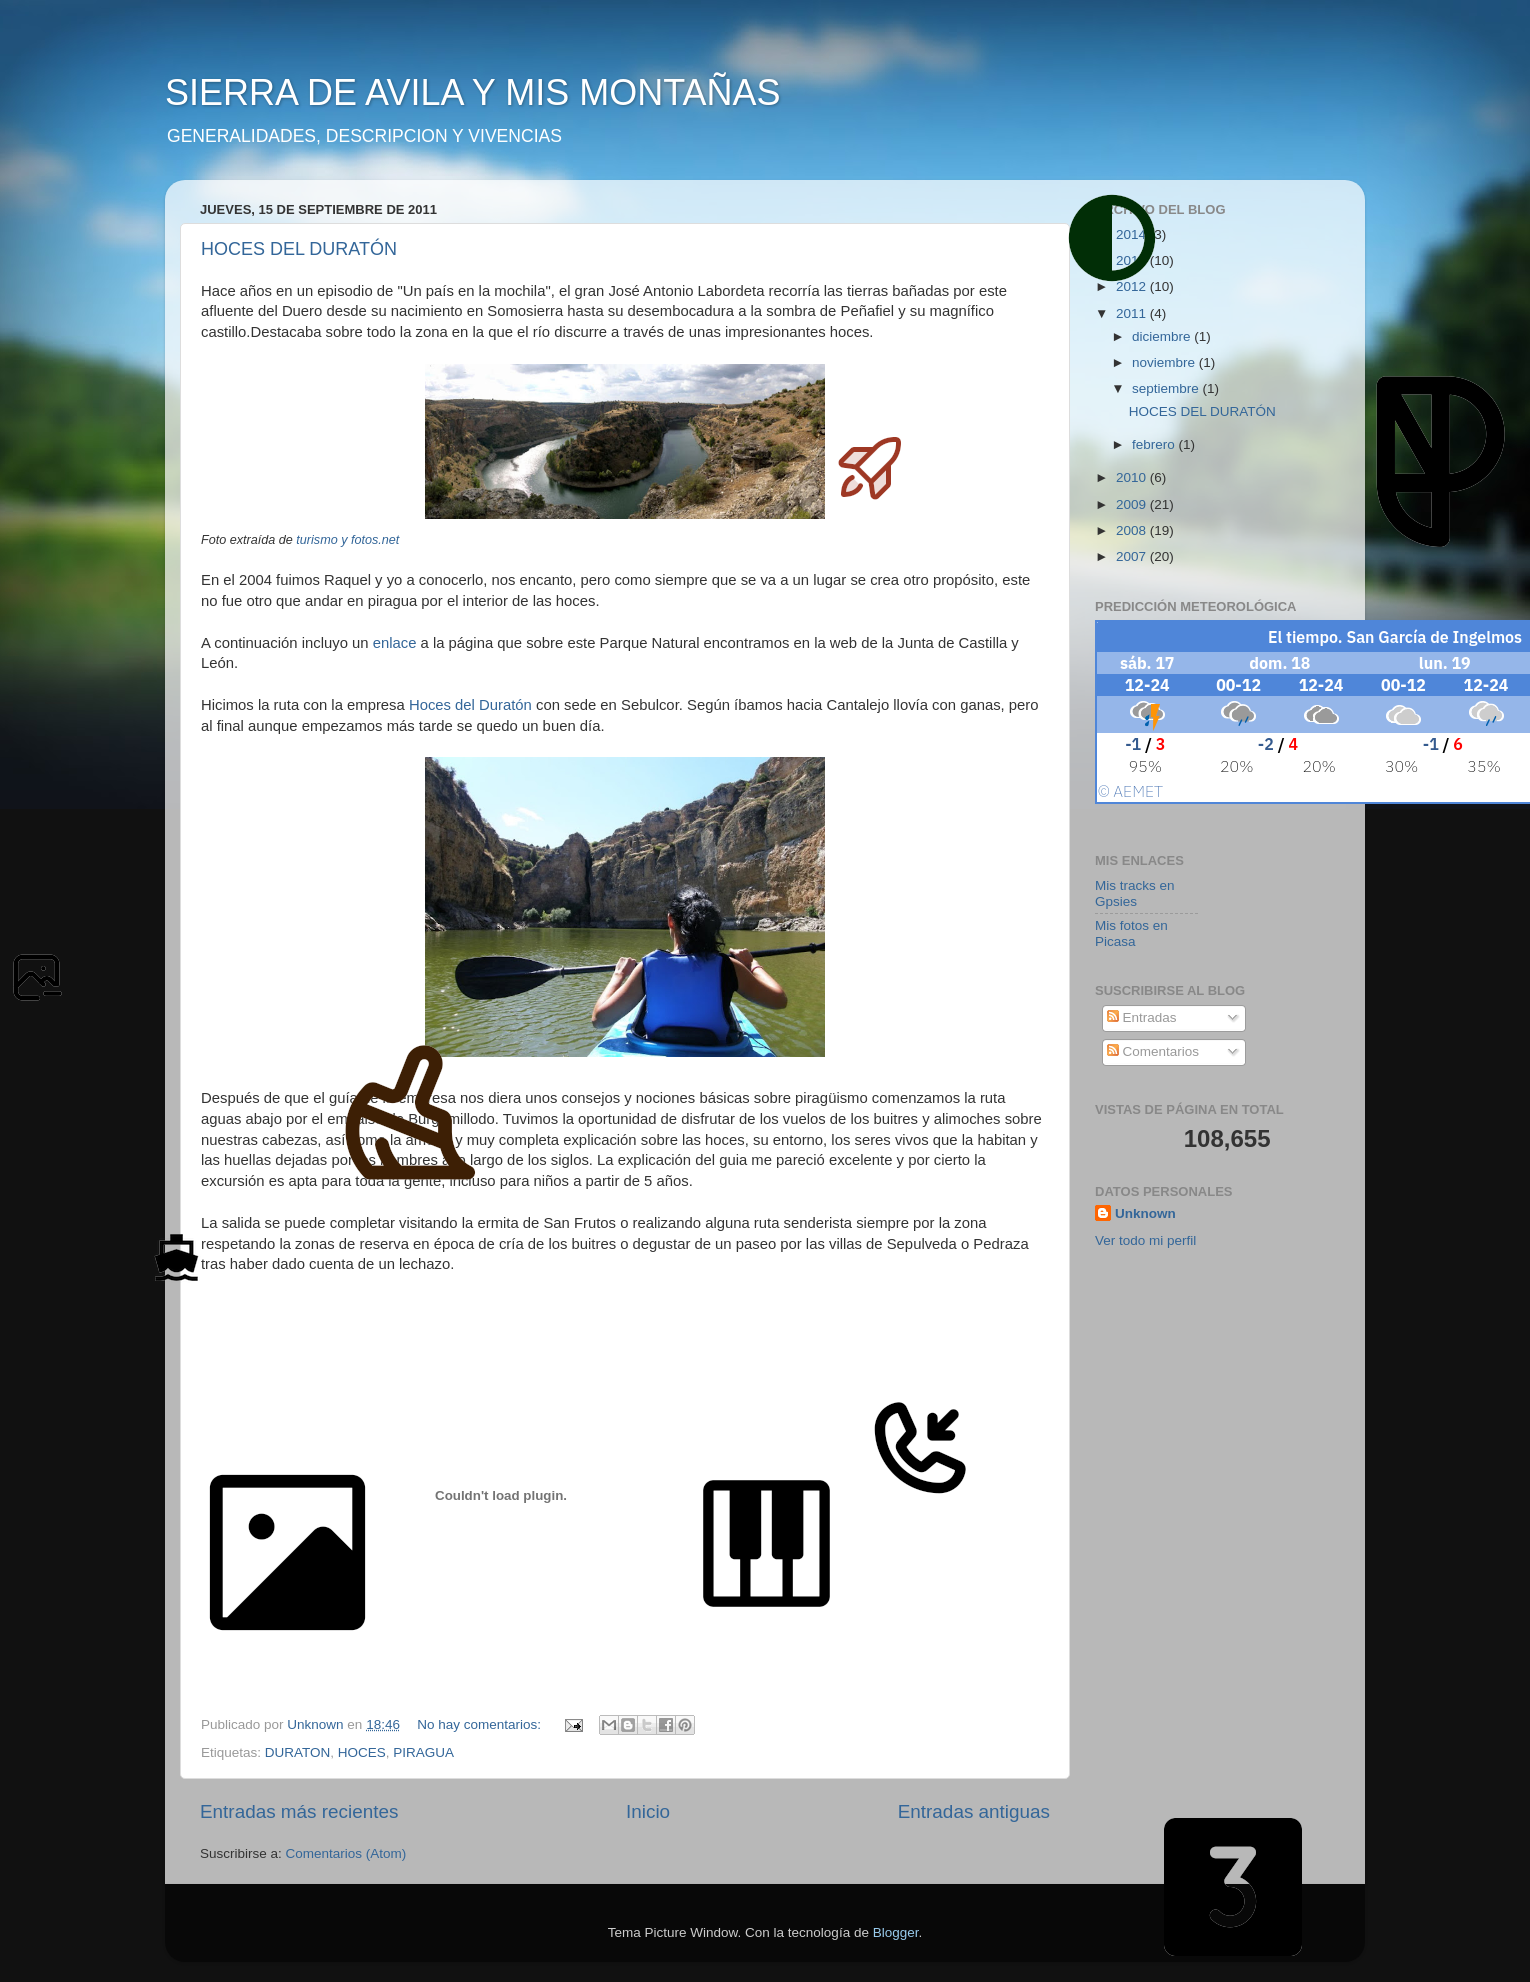 The width and height of the screenshot is (1530, 1982). Describe the element at coordinates (1428, 452) in the screenshot. I see `phosphor icons brand logo` at that location.